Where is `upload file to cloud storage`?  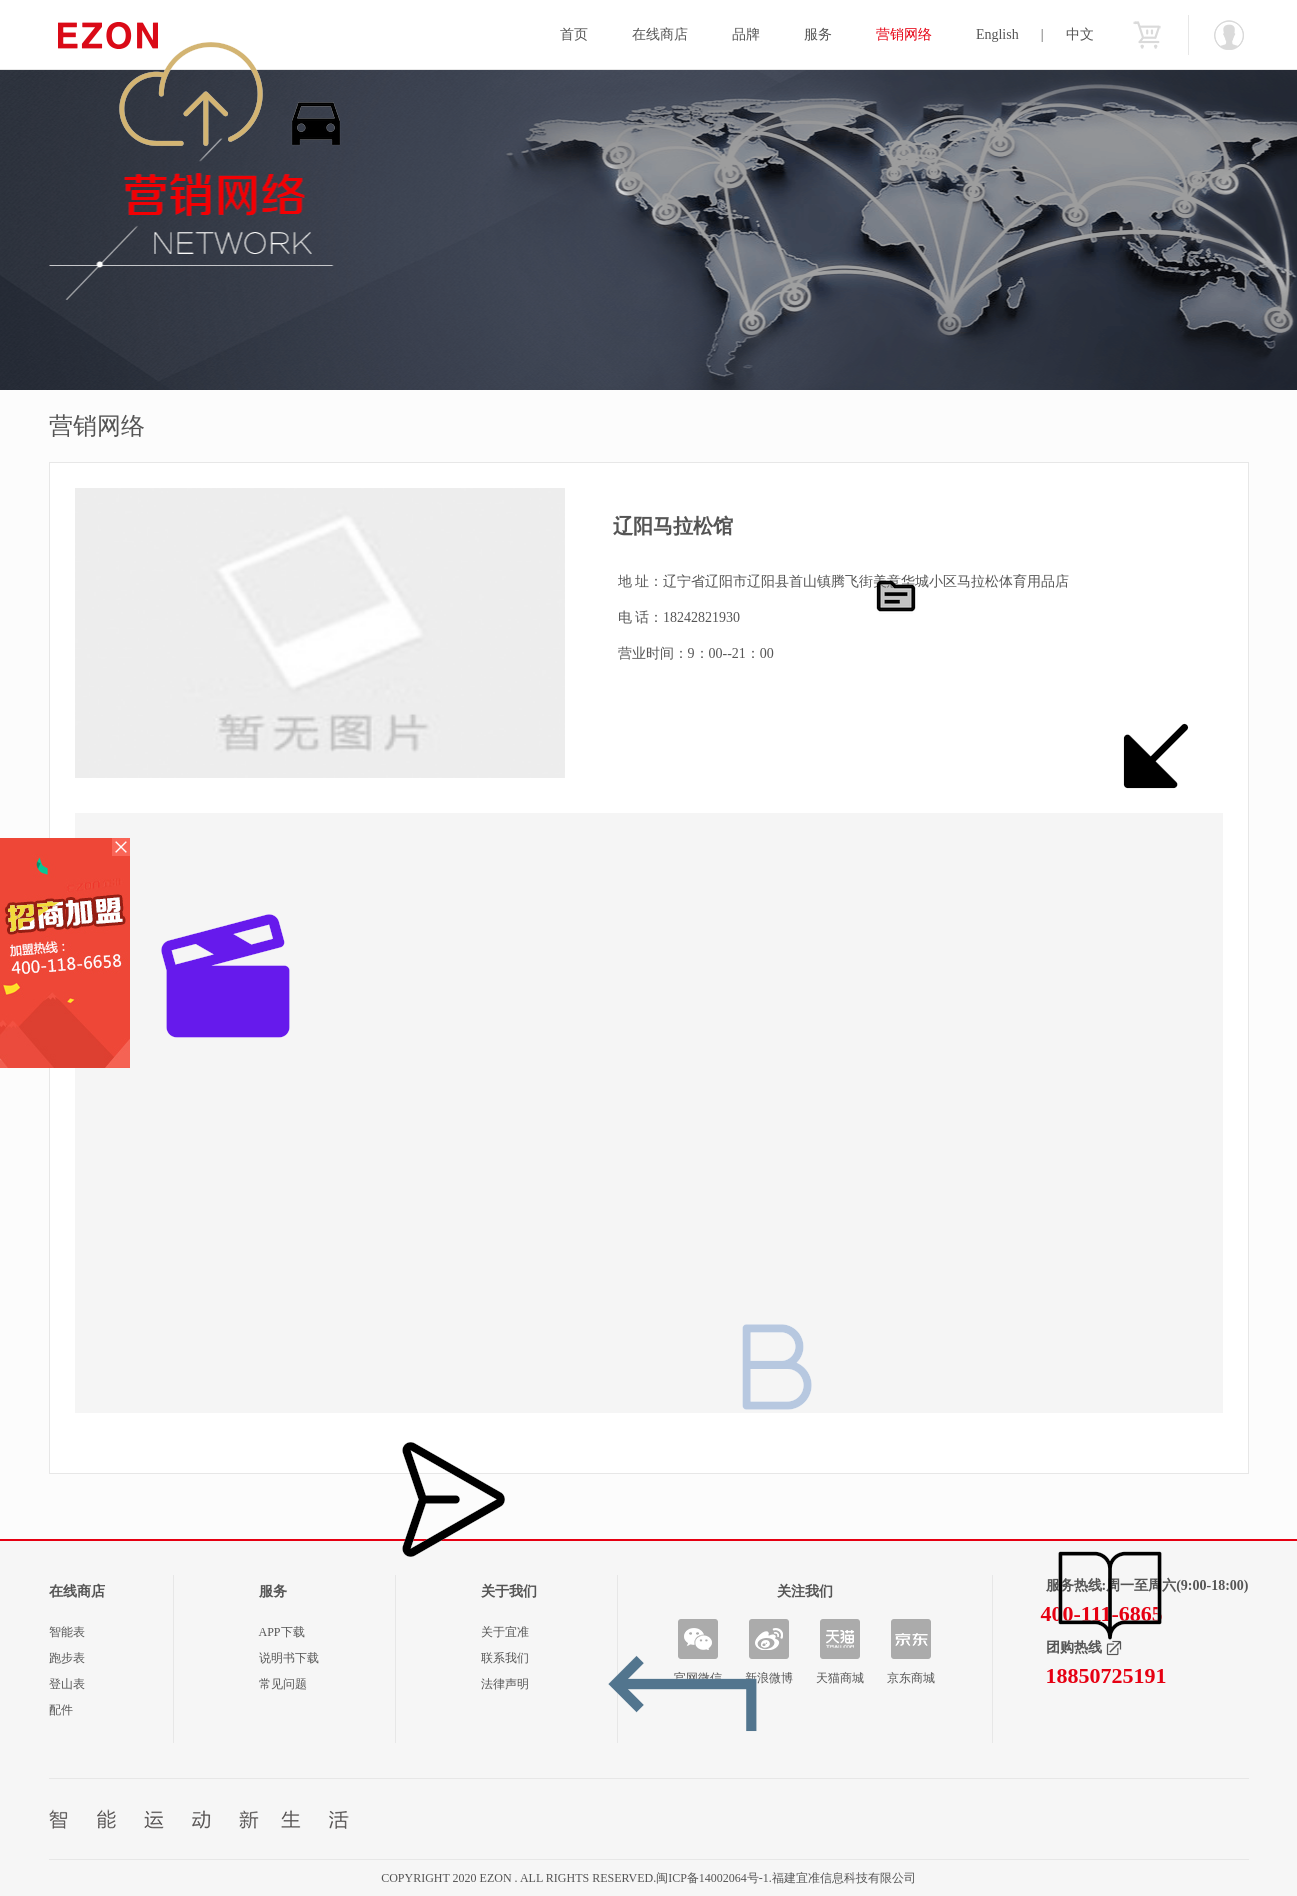
upload file to cloud storage is located at coordinates (191, 94).